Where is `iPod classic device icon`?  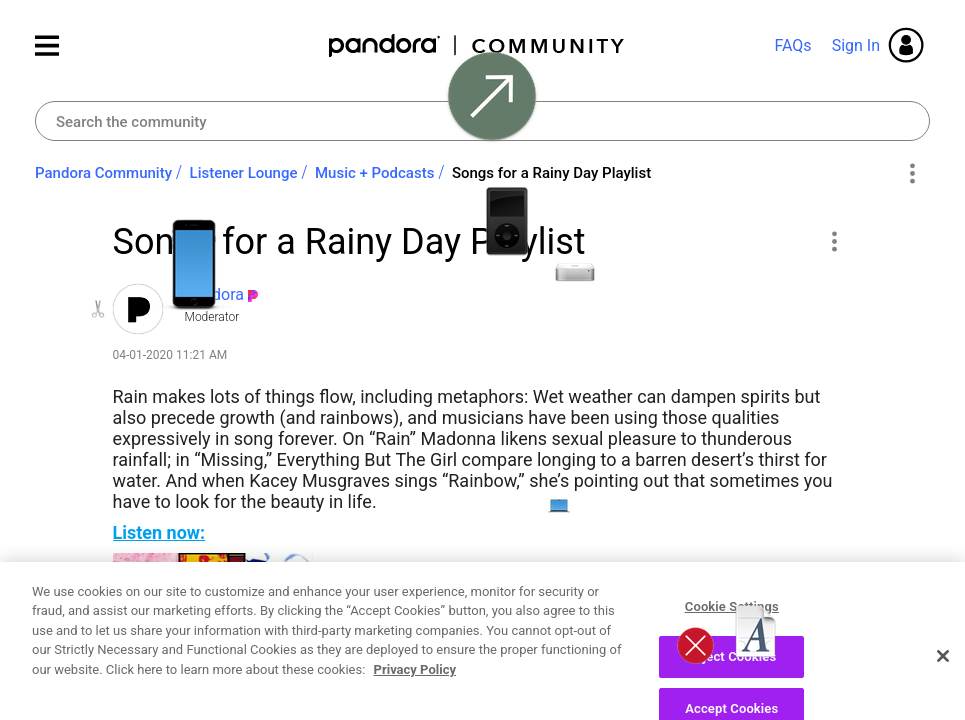 iPod classic device icon is located at coordinates (507, 221).